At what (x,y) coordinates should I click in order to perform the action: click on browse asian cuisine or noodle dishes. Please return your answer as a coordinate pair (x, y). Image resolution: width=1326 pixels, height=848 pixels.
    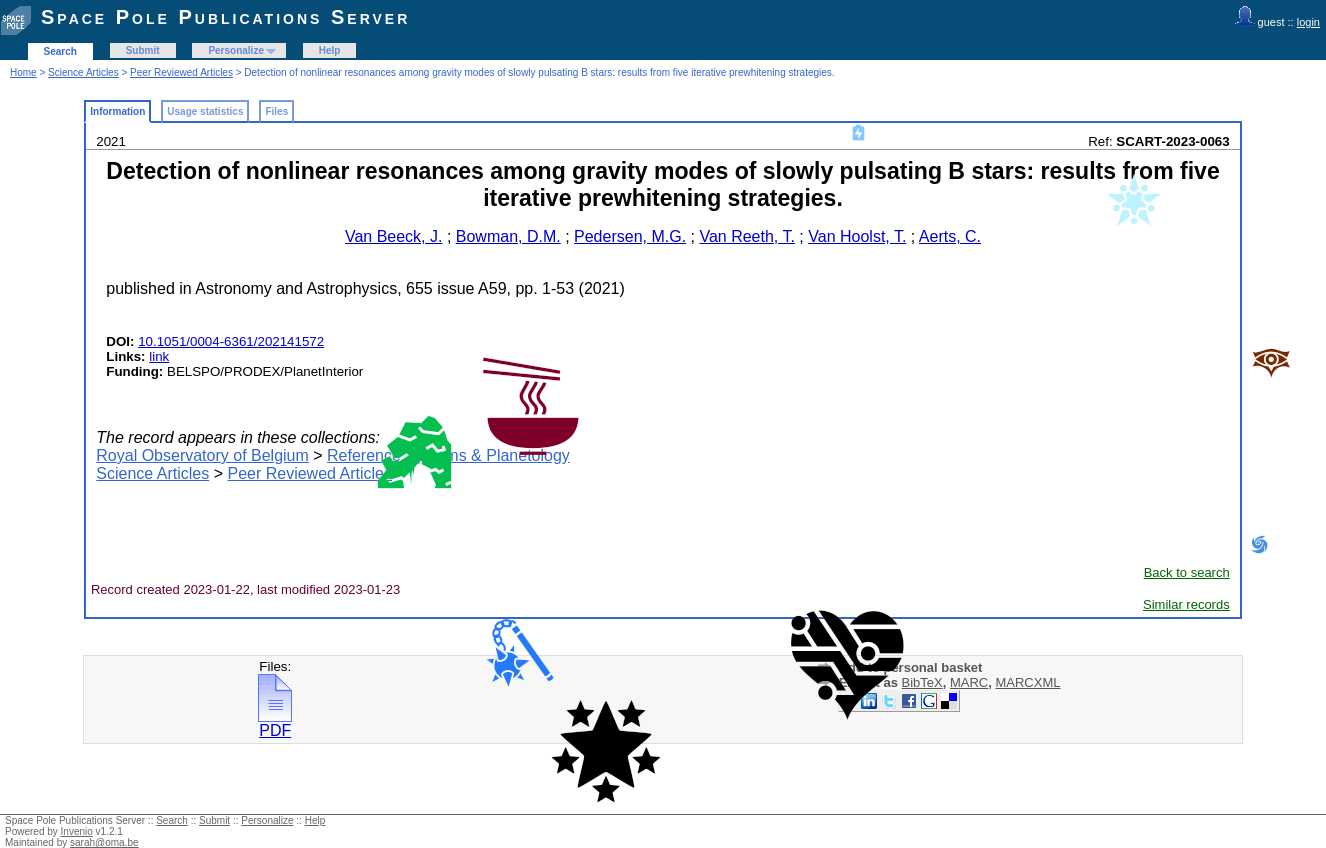
    Looking at the image, I should click on (533, 406).